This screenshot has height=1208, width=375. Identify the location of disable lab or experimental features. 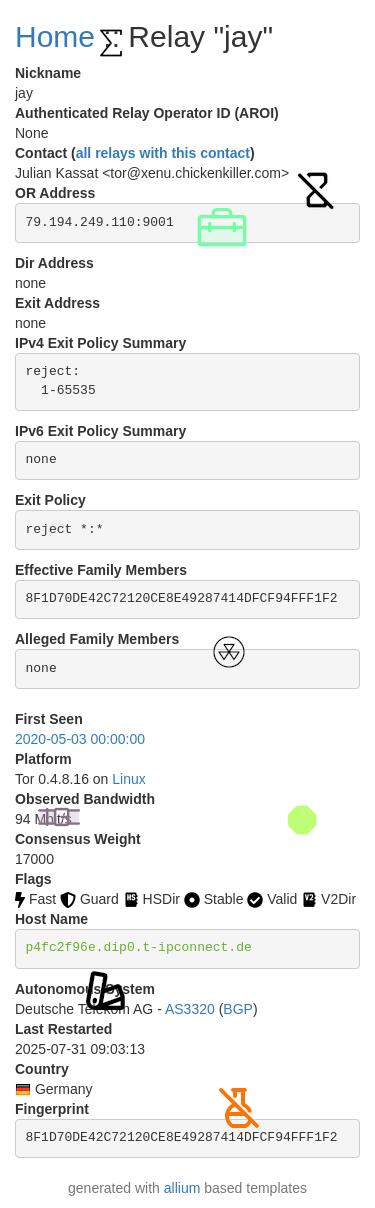
(239, 1108).